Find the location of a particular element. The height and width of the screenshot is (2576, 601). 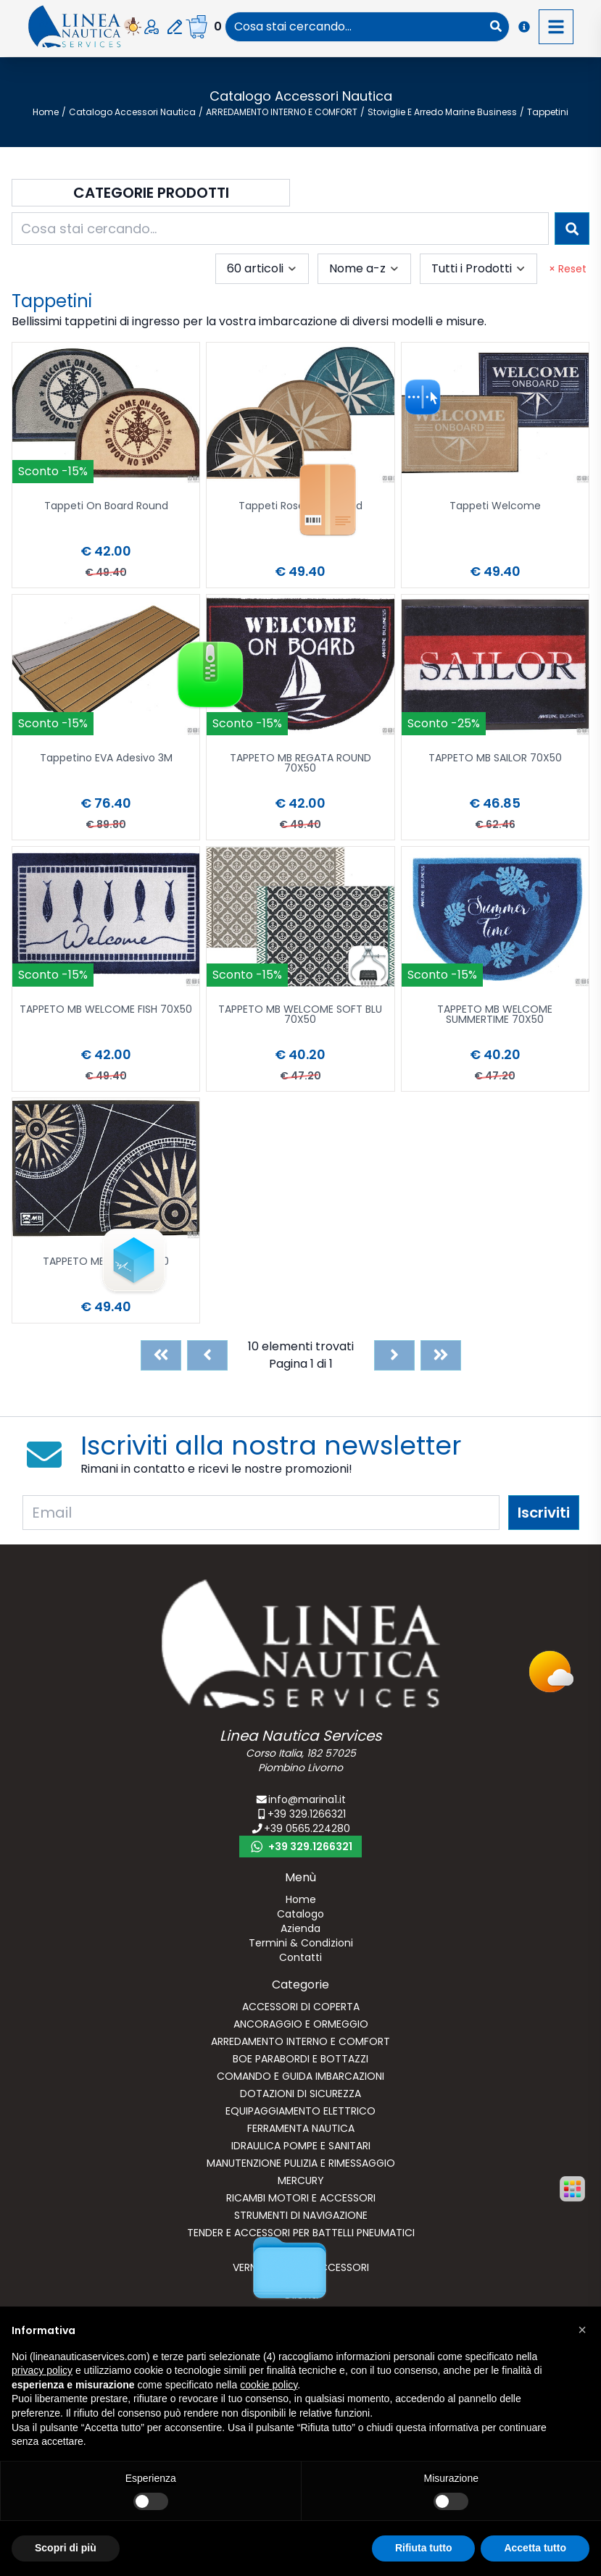

open system information app is located at coordinates (368, 966).